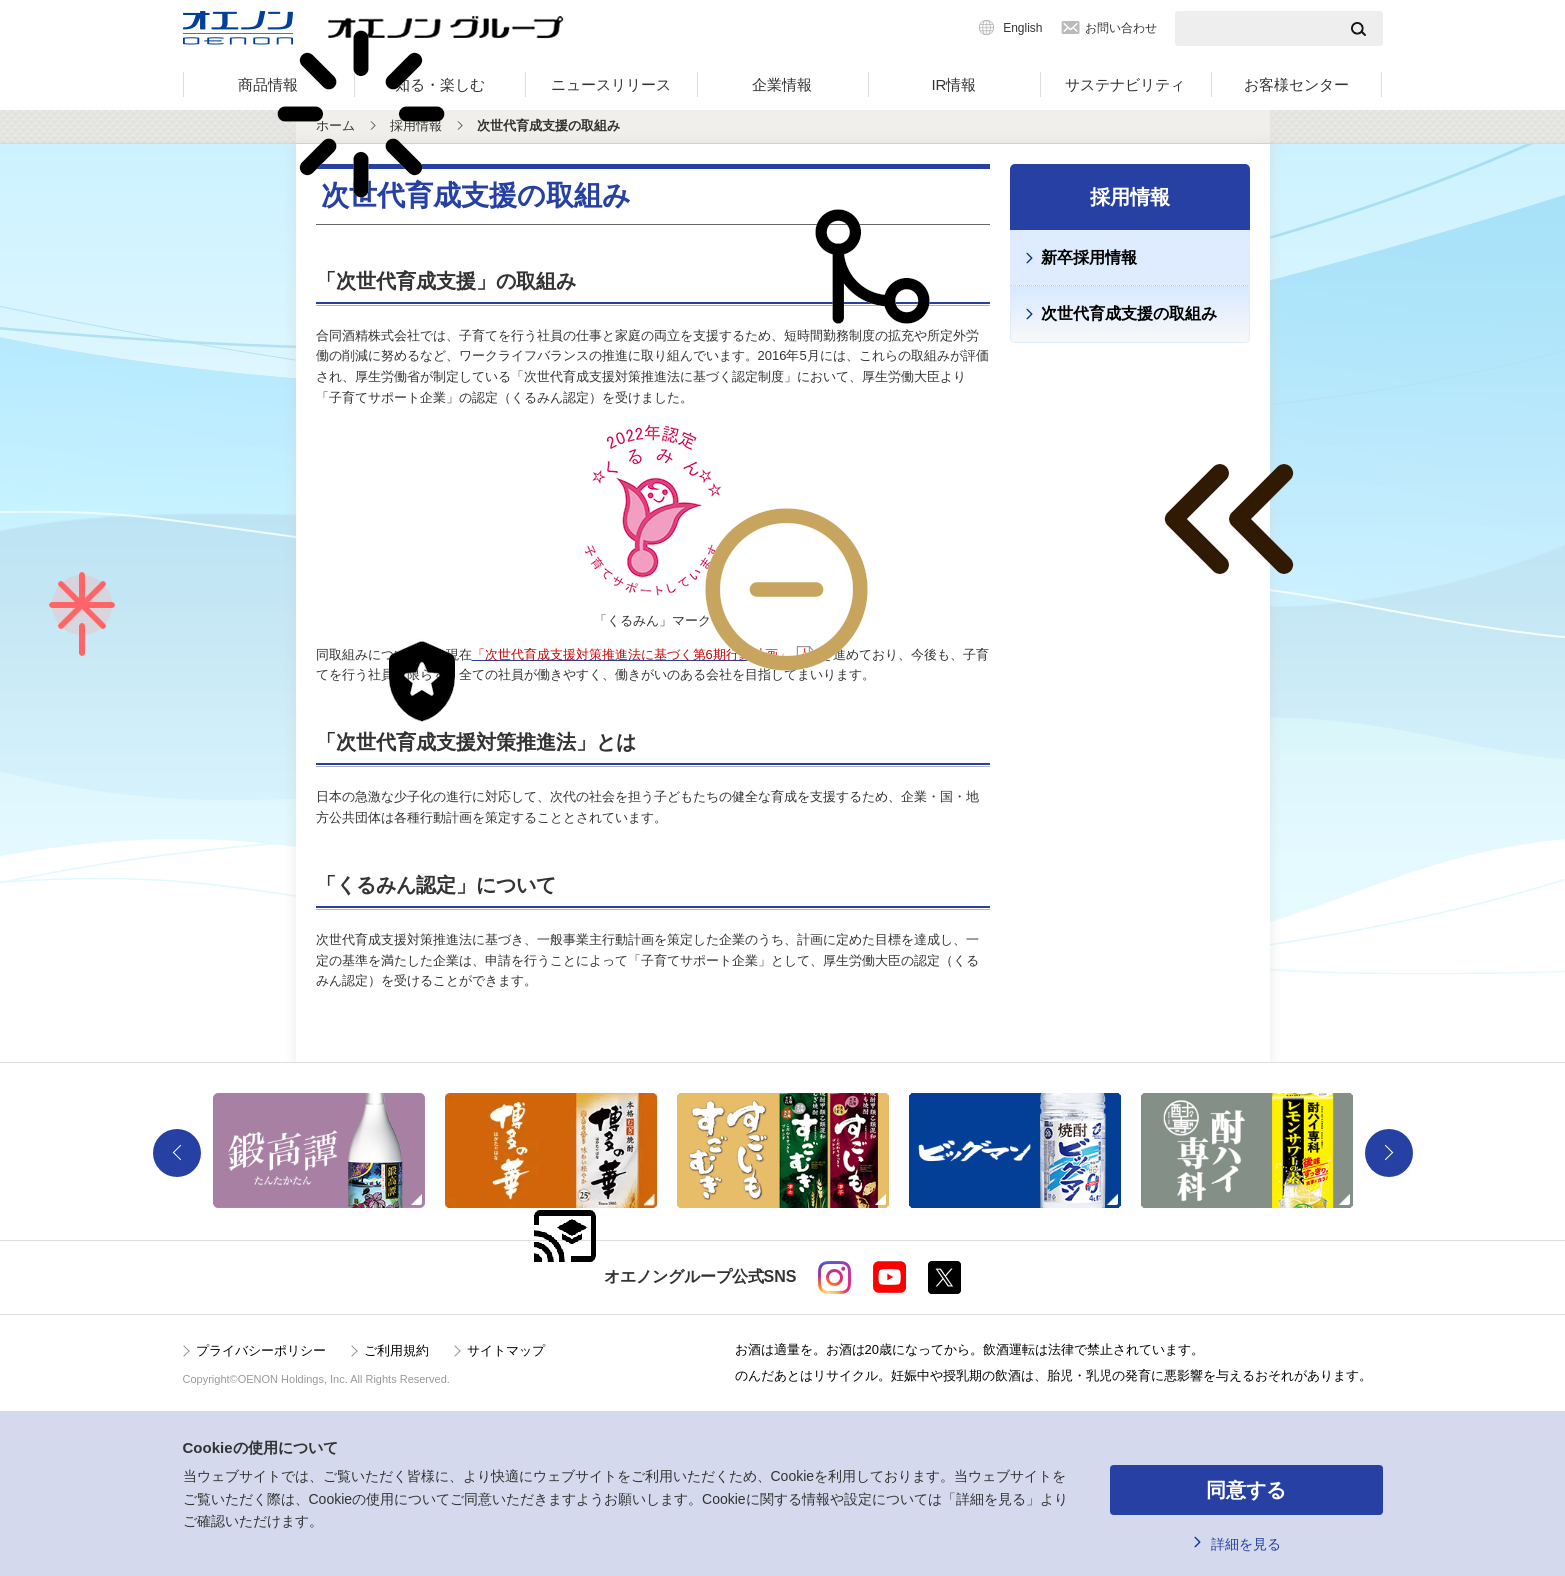 The width and height of the screenshot is (1565, 1576). Describe the element at coordinates (422, 681) in the screenshot. I see `access local police or emergency services` at that location.